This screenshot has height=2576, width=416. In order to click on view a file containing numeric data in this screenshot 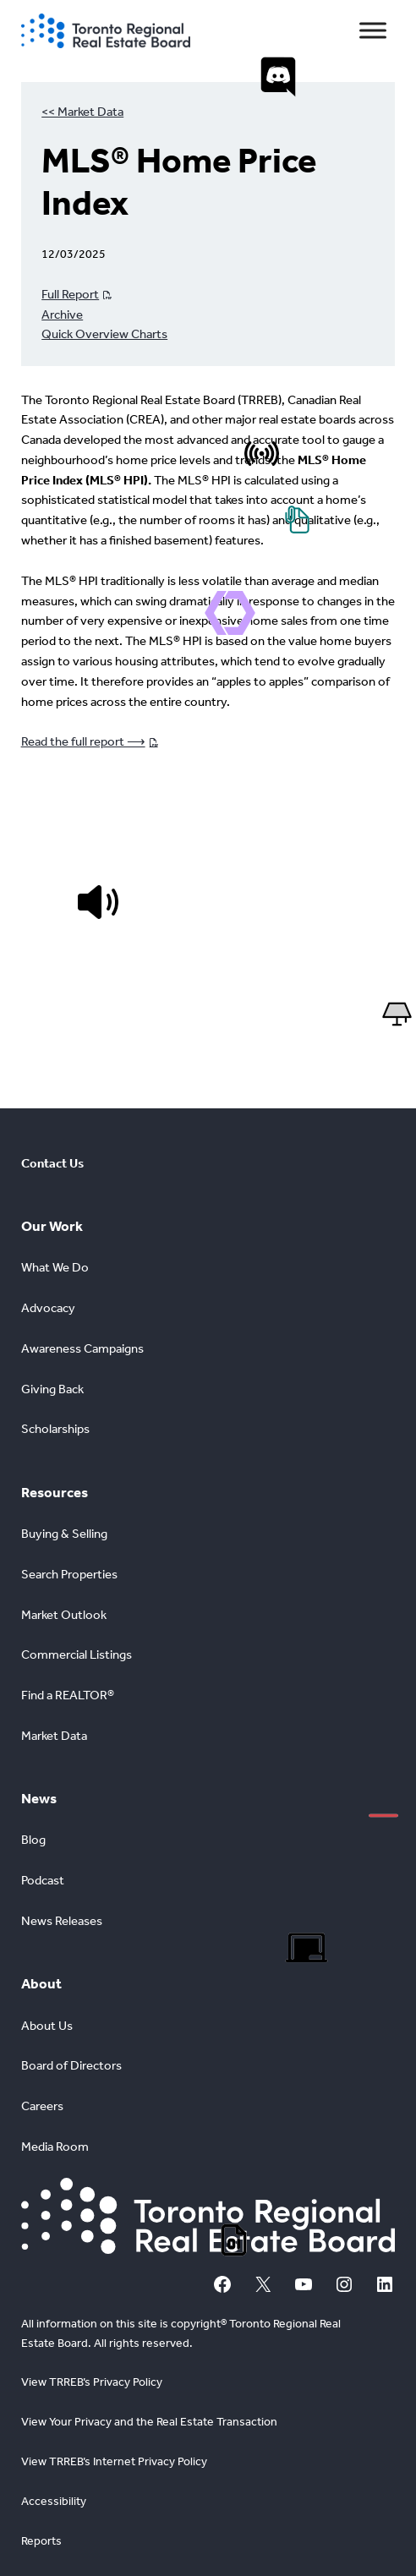, I will do `click(233, 2240)`.